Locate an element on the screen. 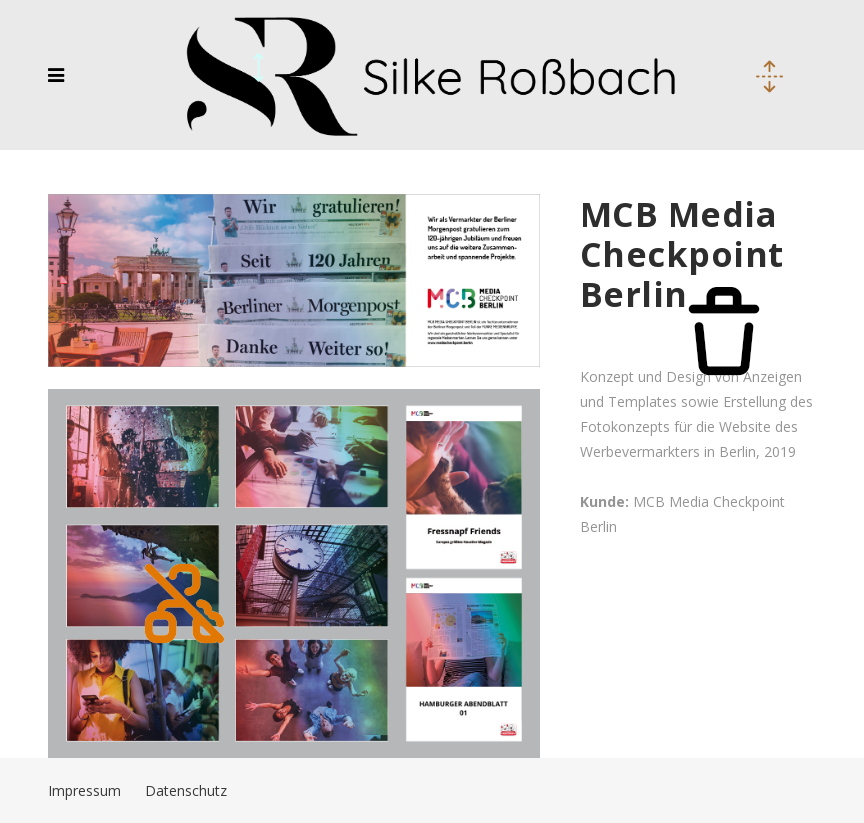 The height and width of the screenshot is (823, 864). delete this item is located at coordinates (724, 334).